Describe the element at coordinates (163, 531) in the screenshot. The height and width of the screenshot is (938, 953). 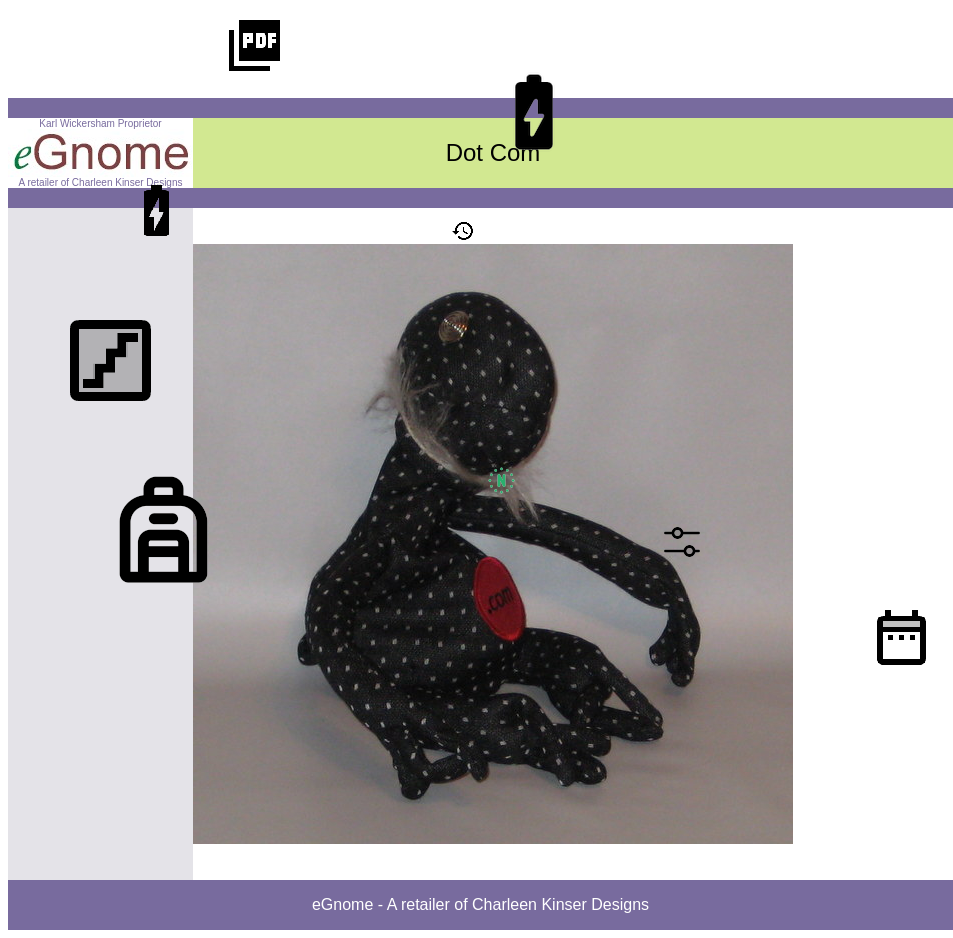
I see `access your inventory or stored items` at that location.